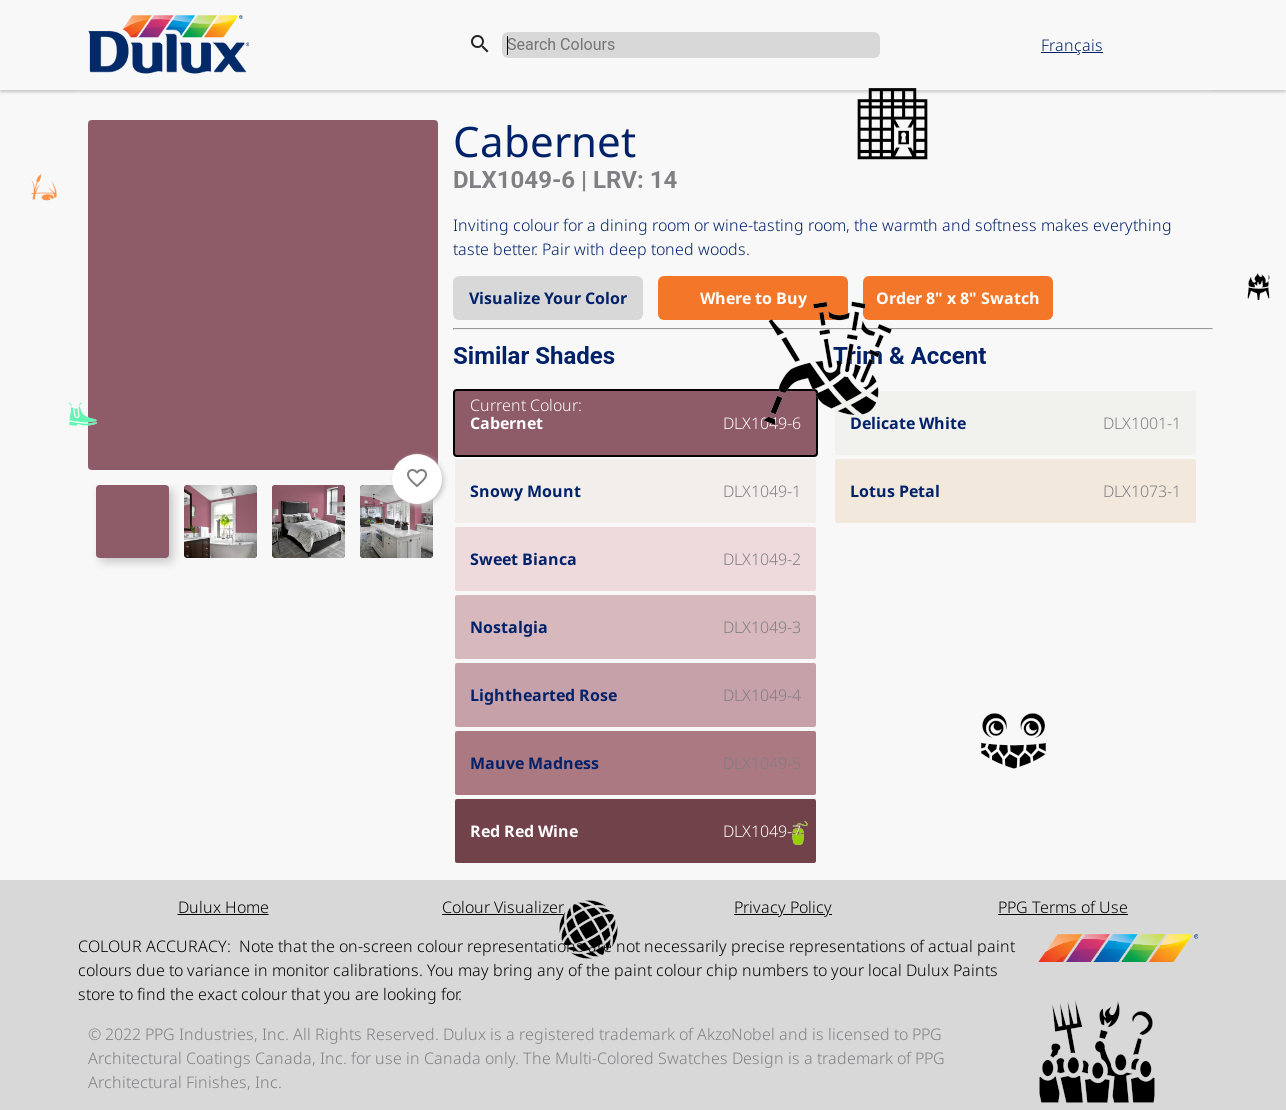  I want to click on indicates a trapped or captured state, so click(892, 119).